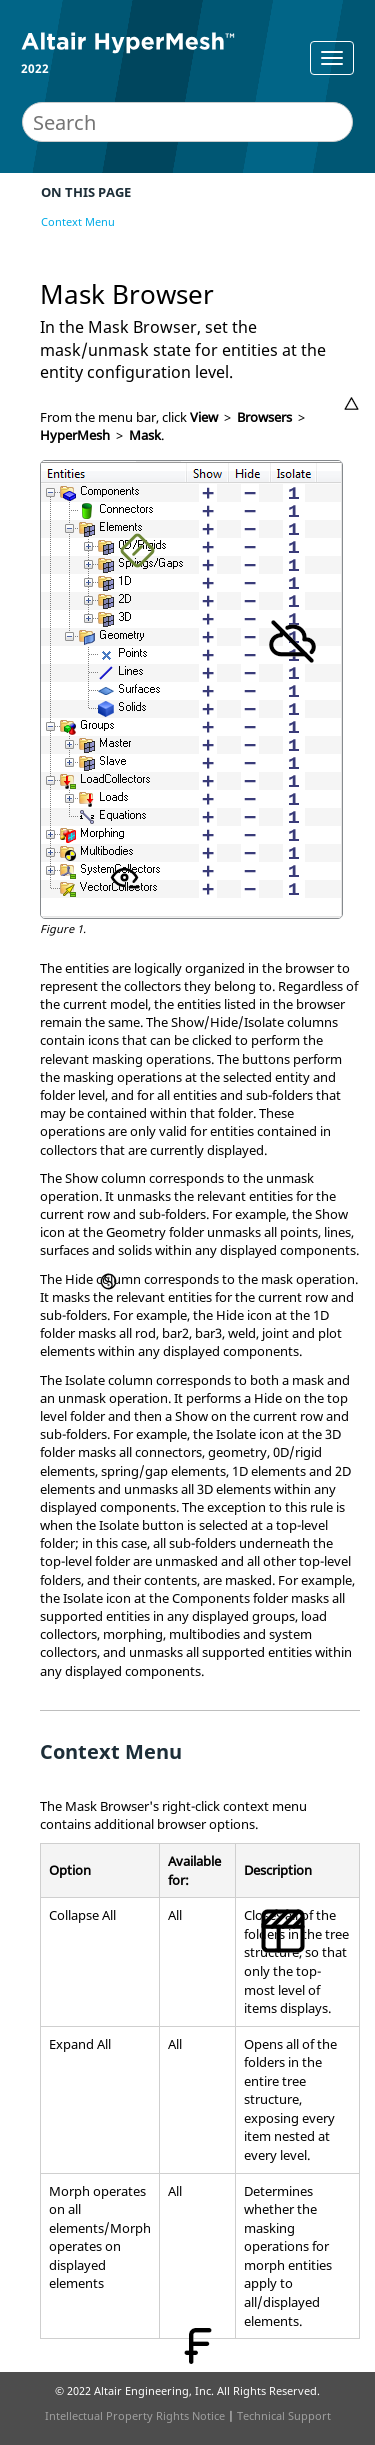 The image size is (375, 2445). What do you see at coordinates (283, 1931) in the screenshot?
I see `insert a new row into a table` at bounding box center [283, 1931].